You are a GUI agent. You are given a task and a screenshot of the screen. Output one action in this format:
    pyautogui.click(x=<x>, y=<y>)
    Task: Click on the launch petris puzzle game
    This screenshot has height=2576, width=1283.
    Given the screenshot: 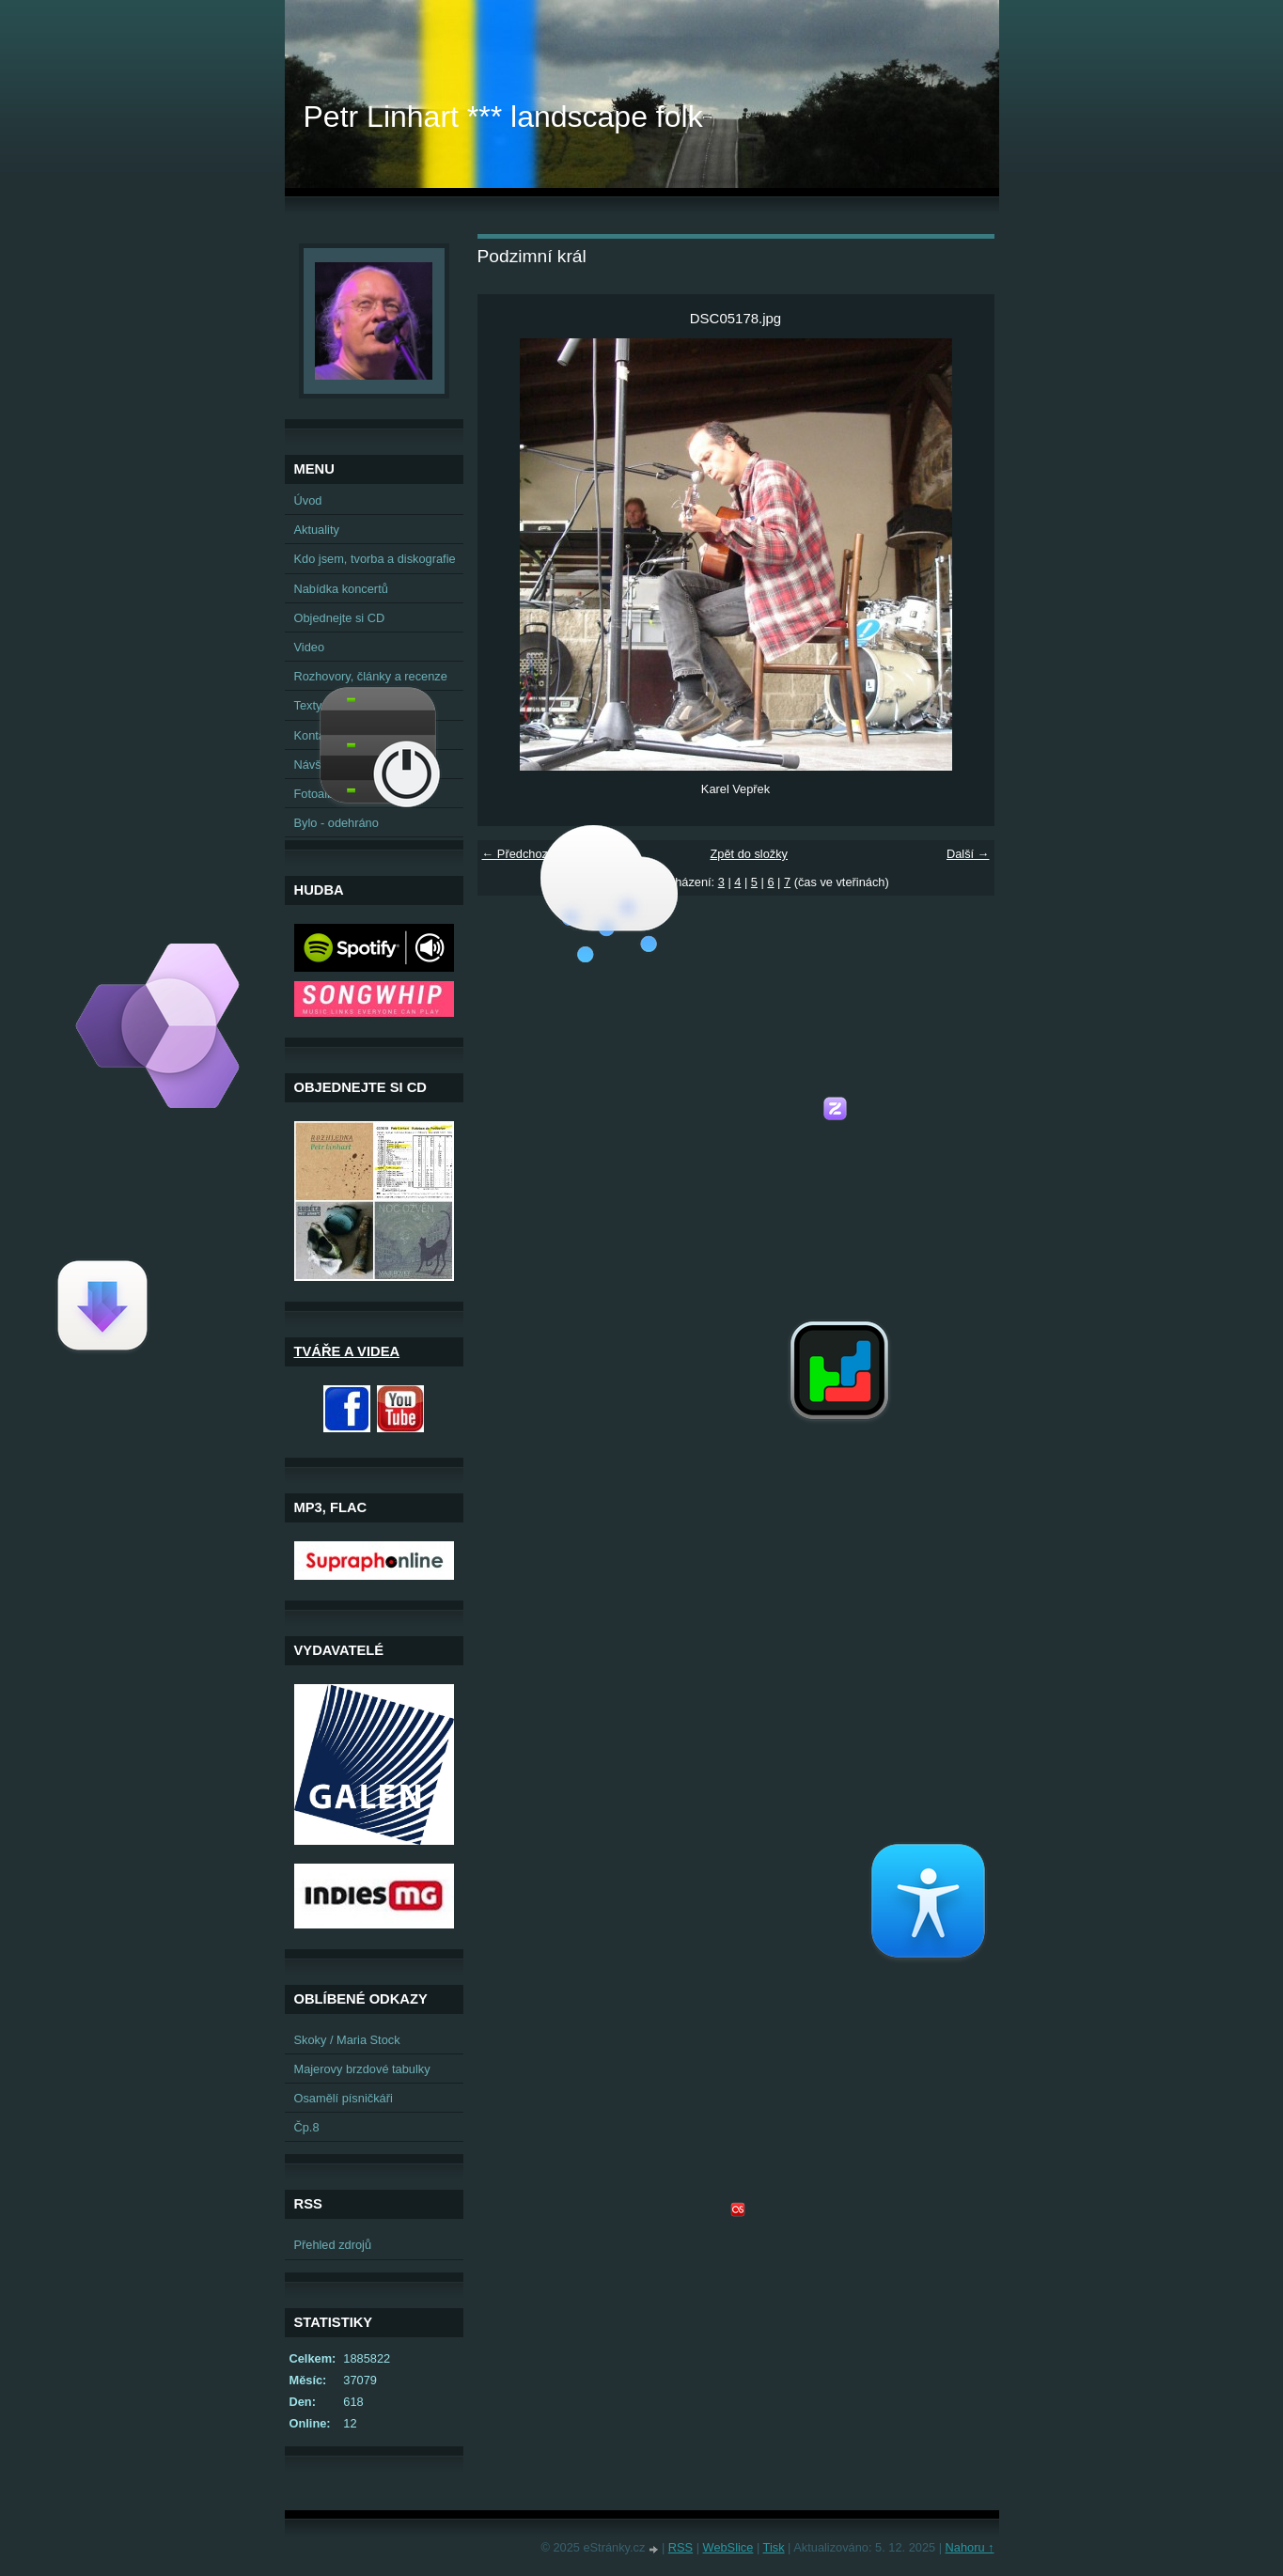 What is the action you would take?
    pyautogui.click(x=839, y=1370)
    